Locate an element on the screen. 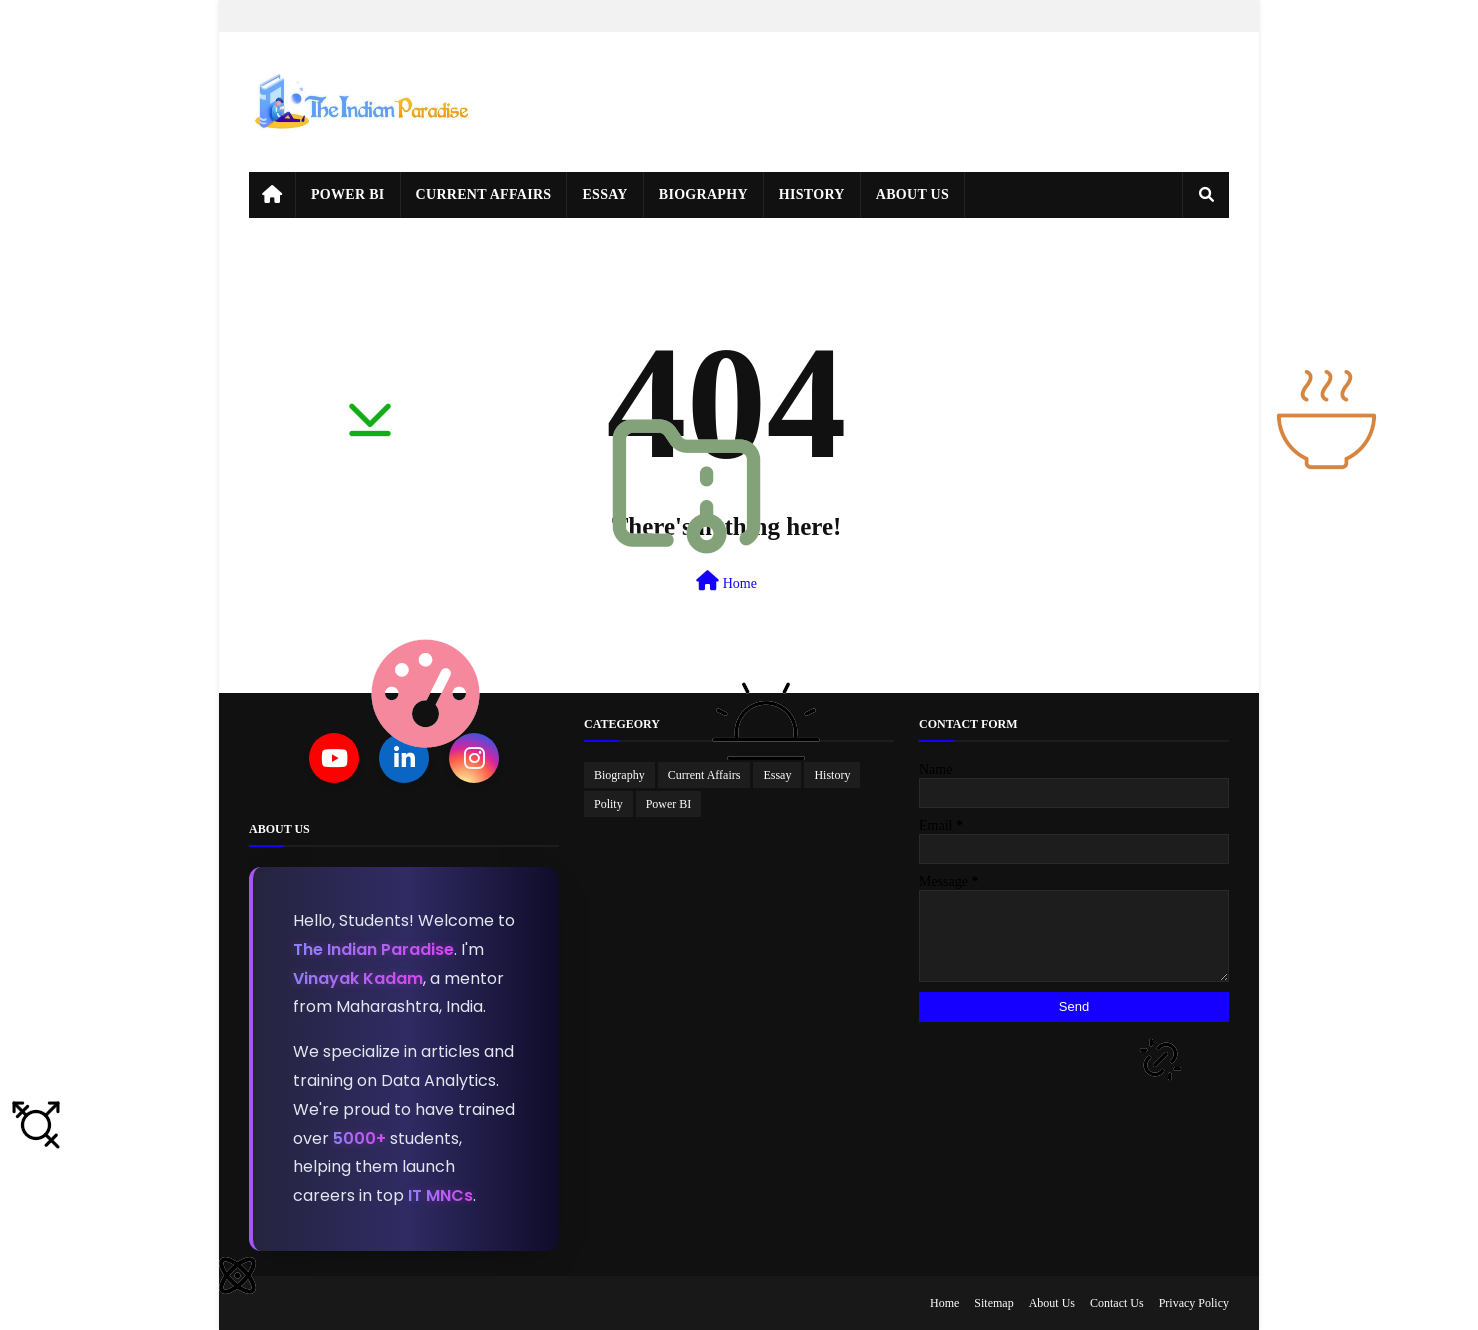 The height and width of the screenshot is (1330, 1478). view performance or speed metrics is located at coordinates (425, 693).